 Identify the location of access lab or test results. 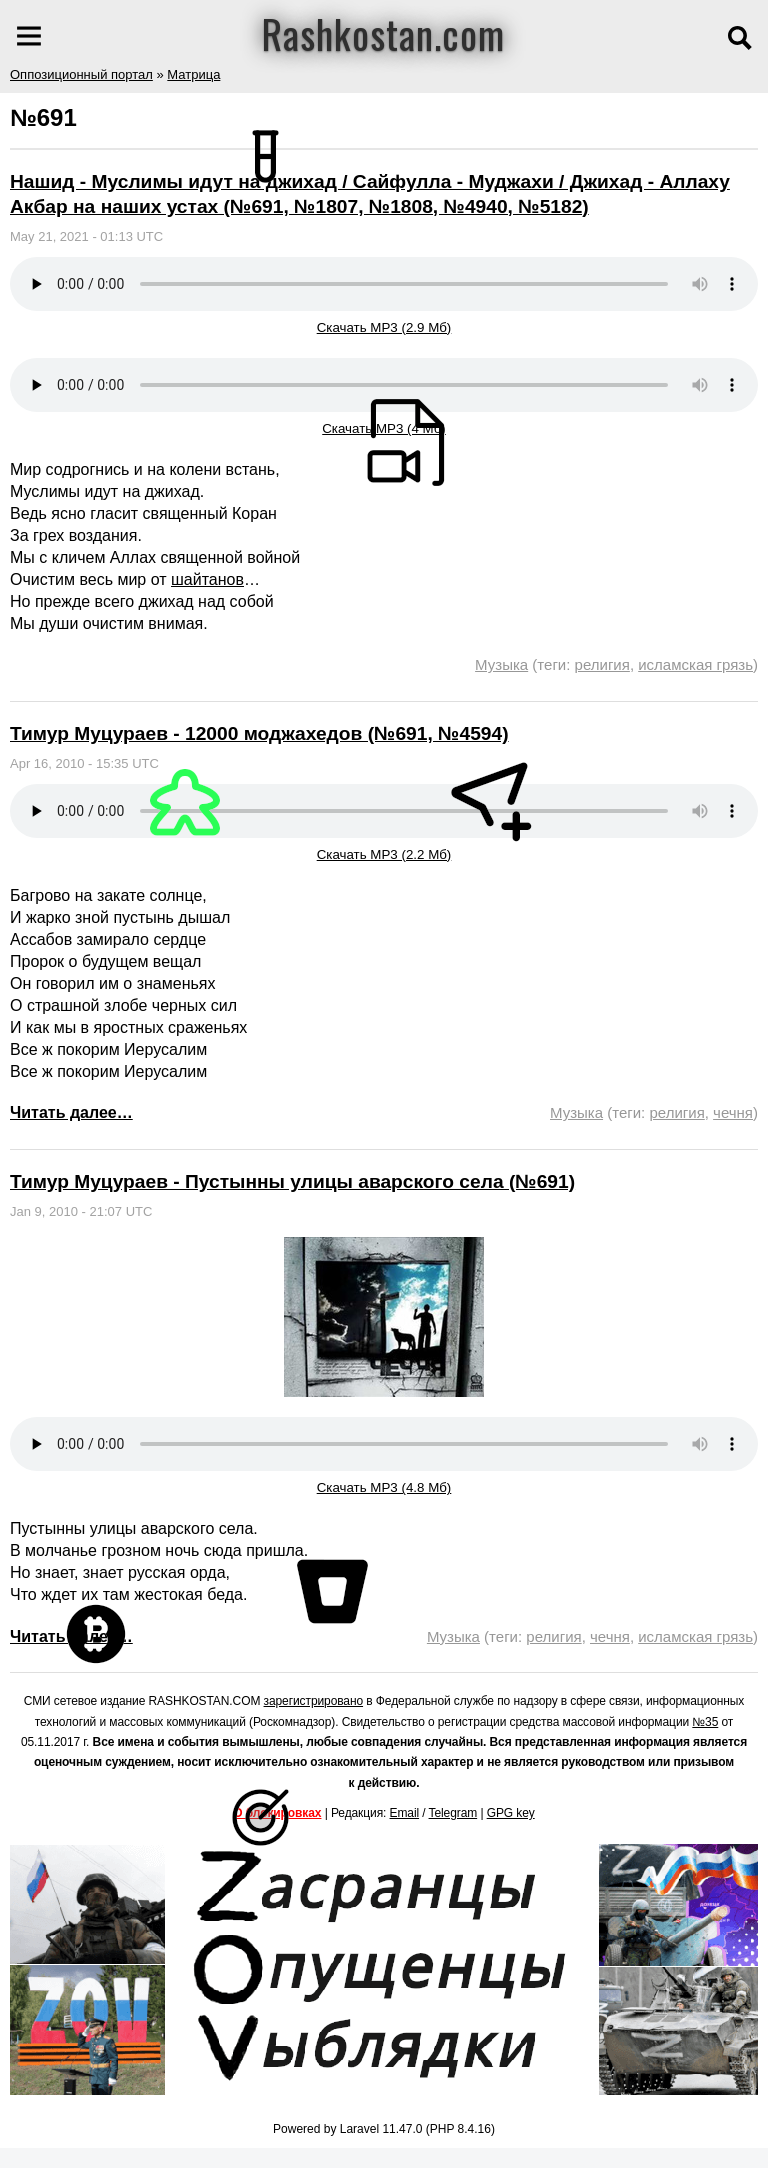
(265, 156).